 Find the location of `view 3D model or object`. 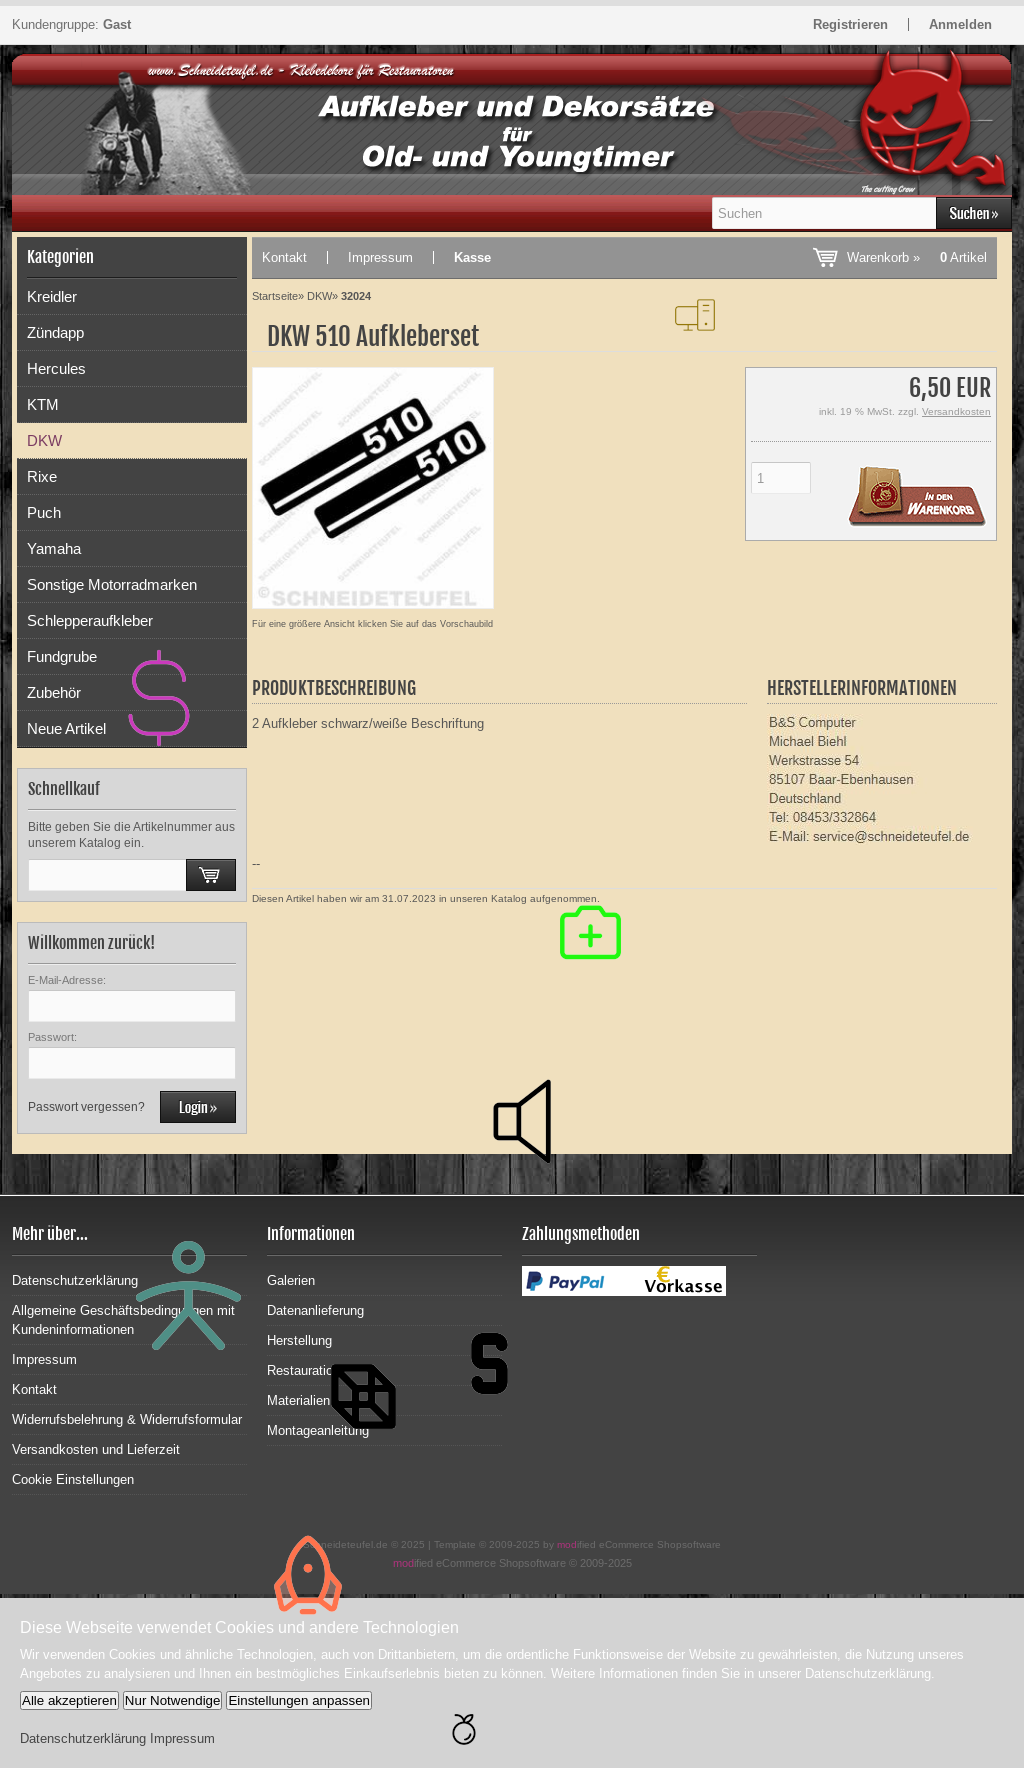

view 3D model or object is located at coordinates (363, 1396).